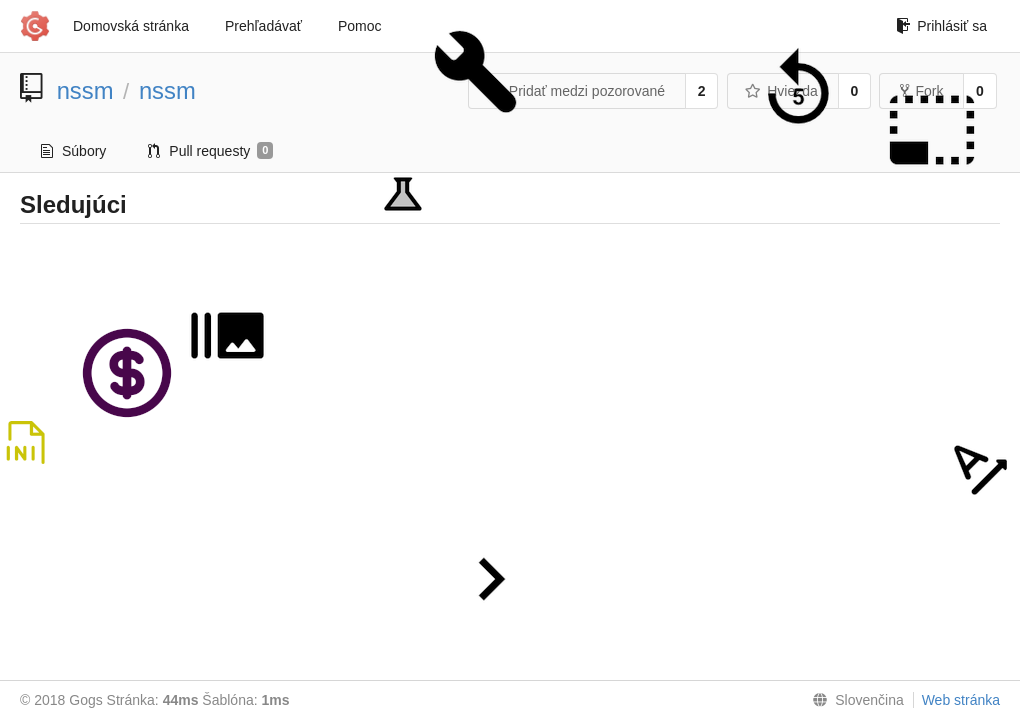 This screenshot has height=720, width=1020. I want to click on rotate text at an upward angle, so click(979, 468).